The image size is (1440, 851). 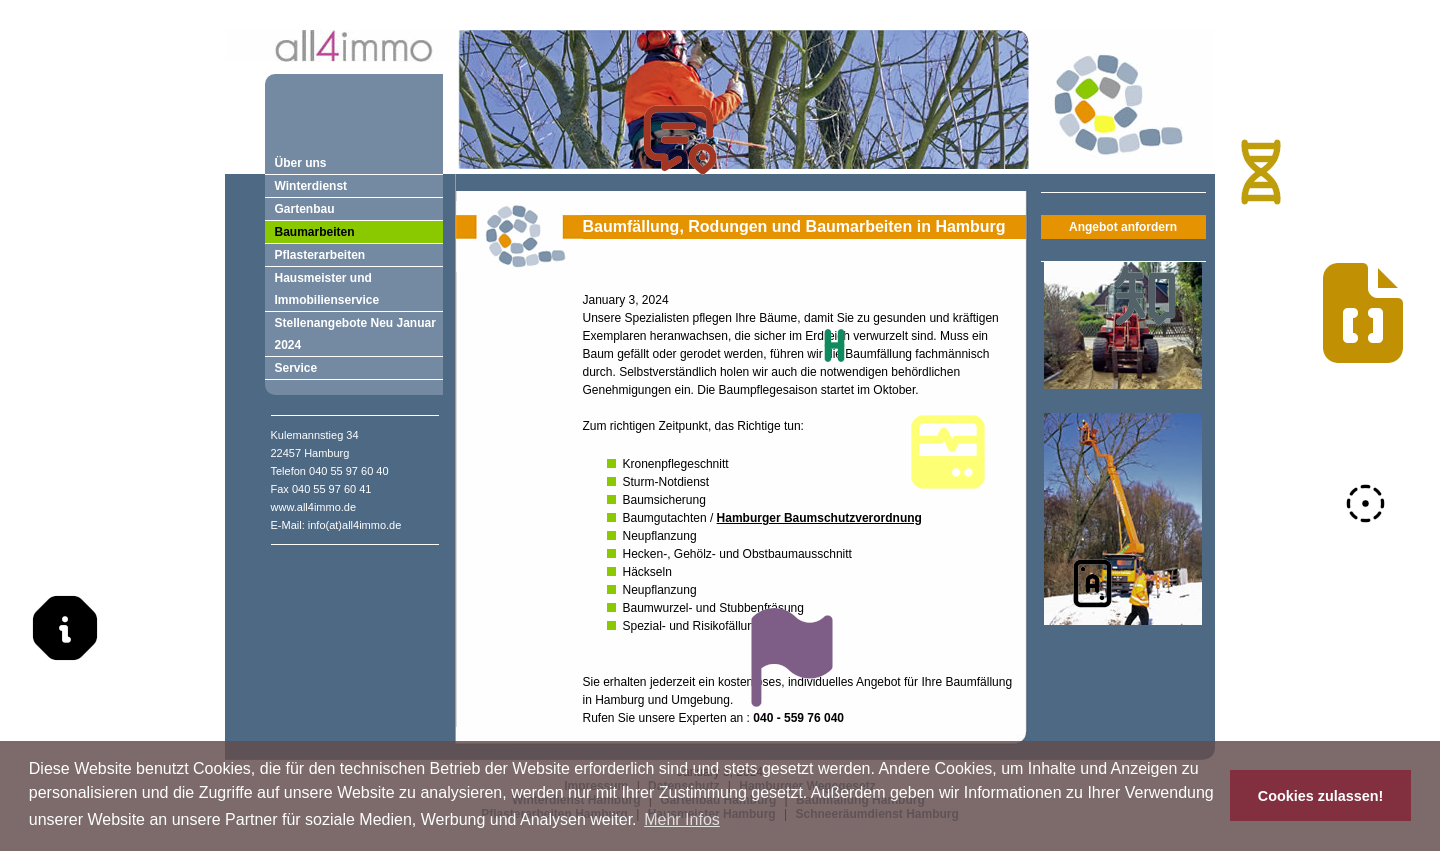 I want to click on flag or mark an item for follow-up, so click(x=792, y=656).